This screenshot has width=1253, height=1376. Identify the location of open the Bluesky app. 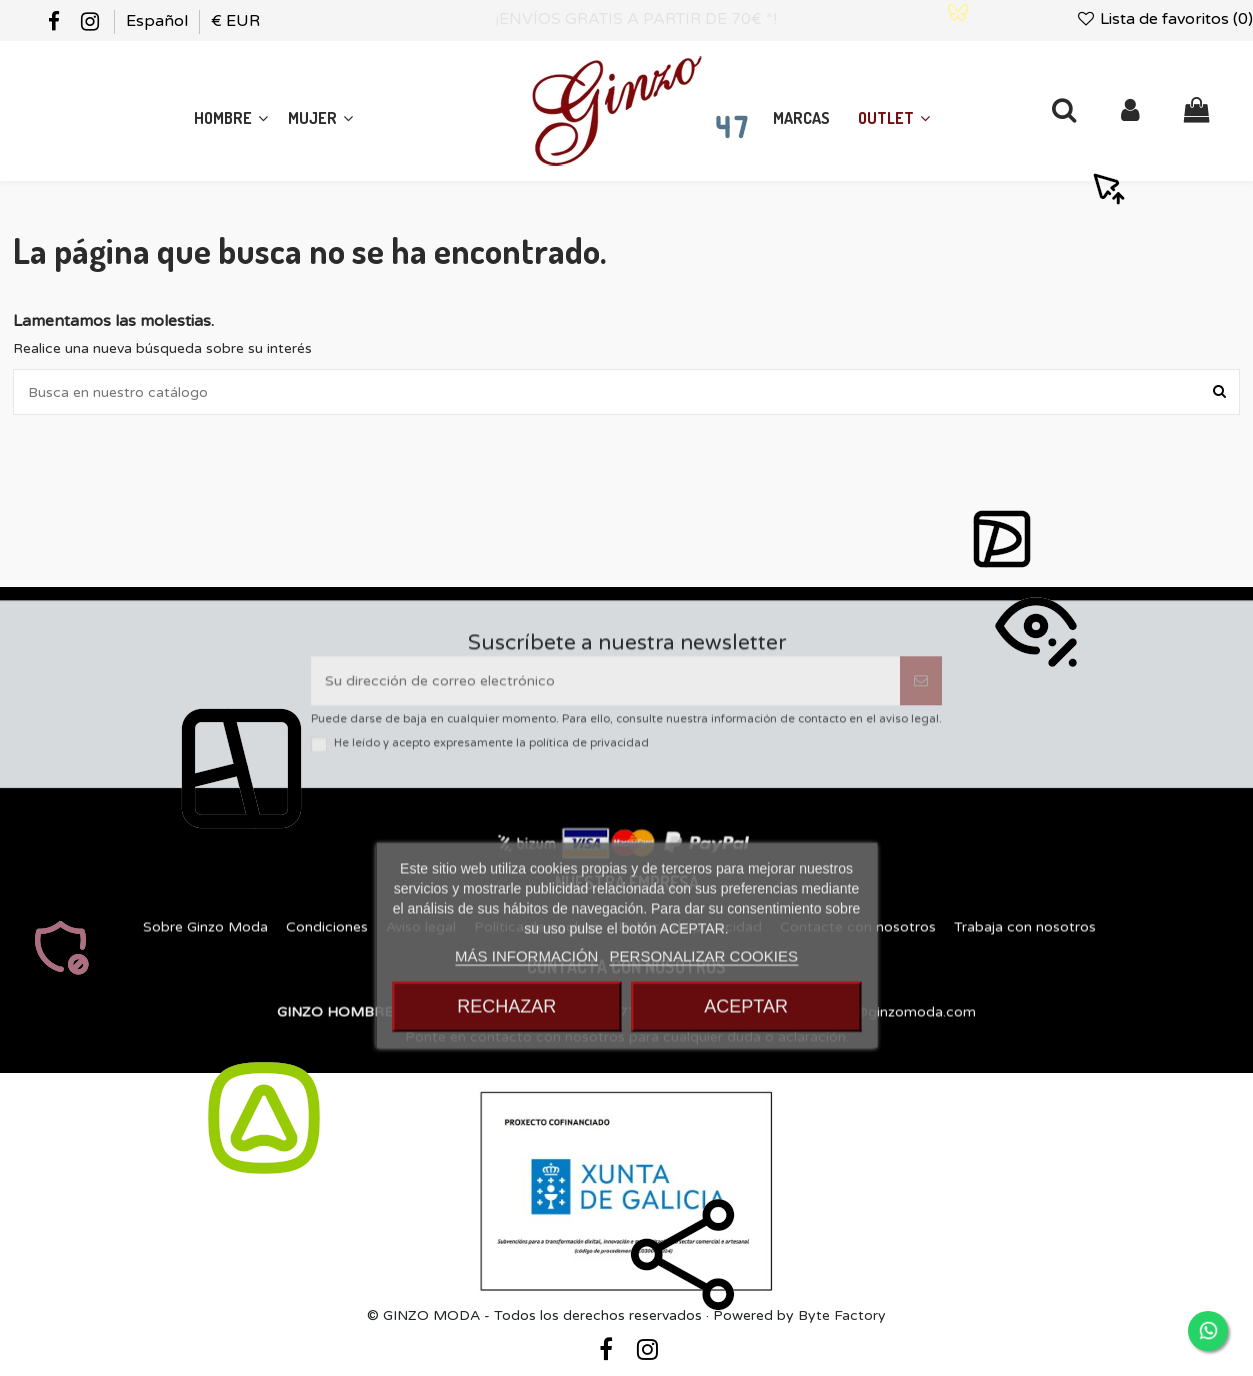
(958, 12).